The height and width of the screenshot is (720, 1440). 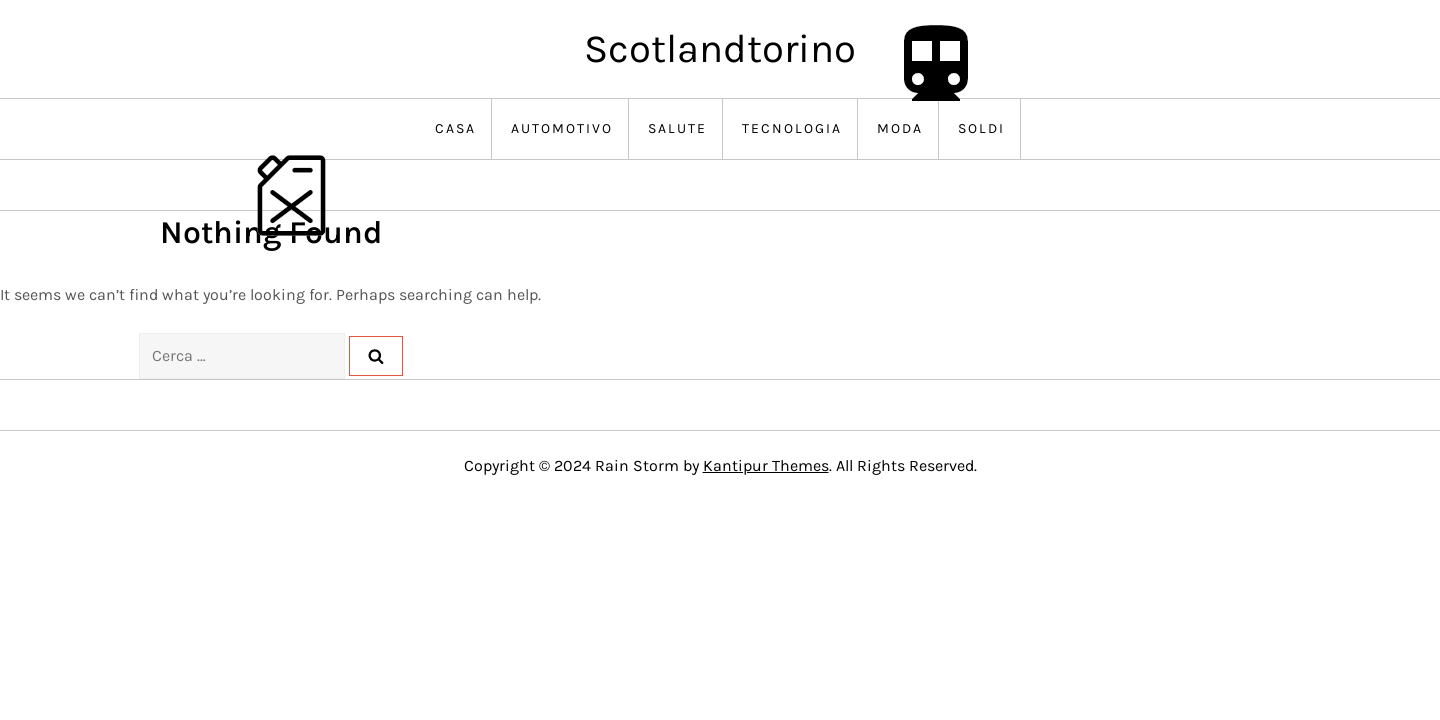 What do you see at coordinates (936, 65) in the screenshot?
I see `get public transit directions` at bounding box center [936, 65].